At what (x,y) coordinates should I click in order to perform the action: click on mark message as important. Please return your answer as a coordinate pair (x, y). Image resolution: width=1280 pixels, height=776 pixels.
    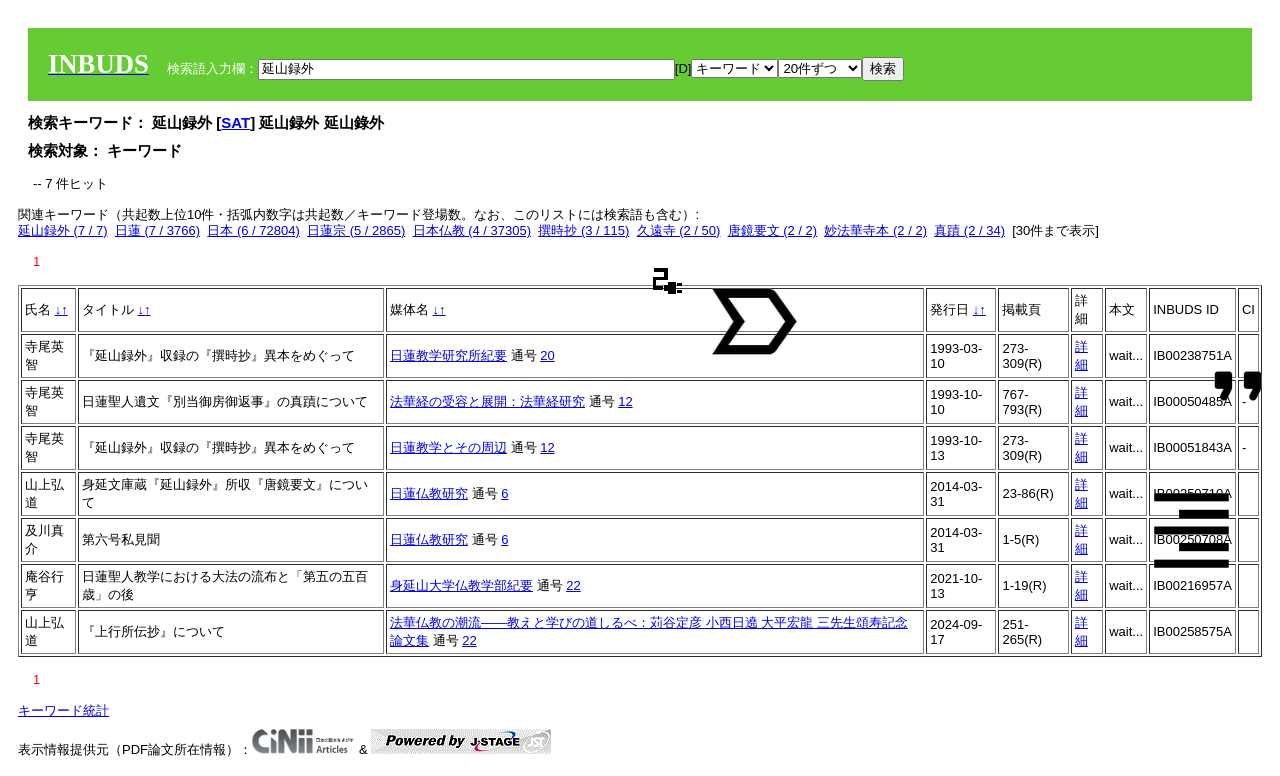
    Looking at the image, I should click on (754, 321).